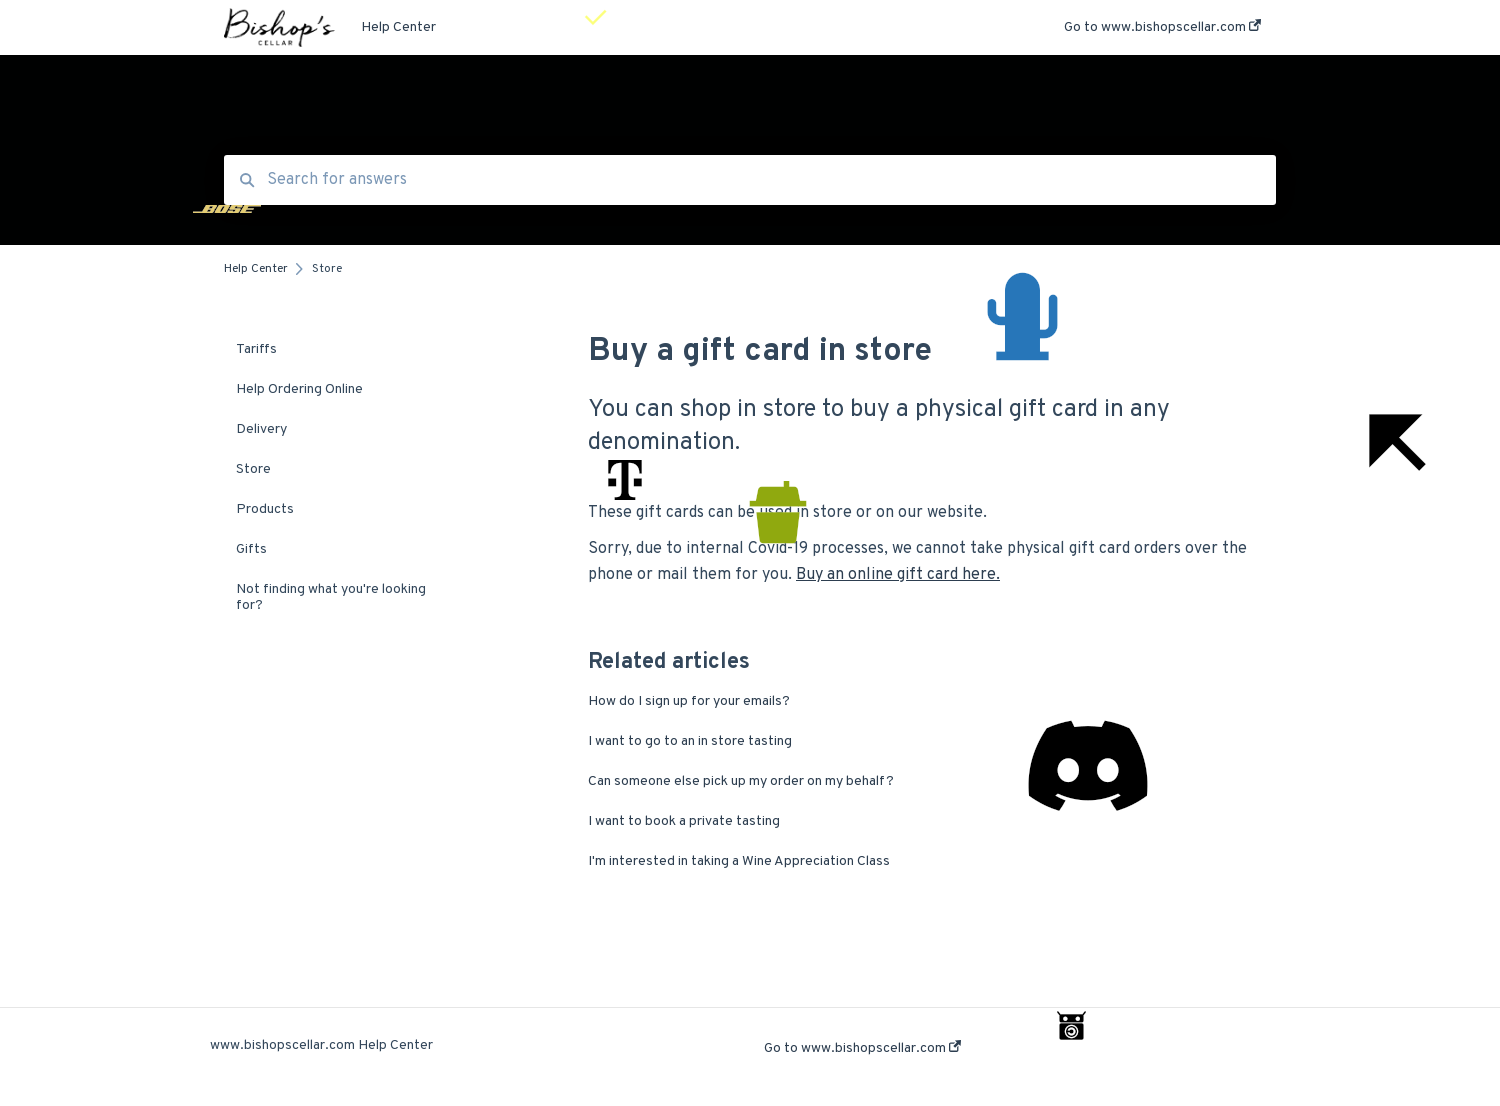  I want to click on visit the Bose website or store, so click(227, 209).